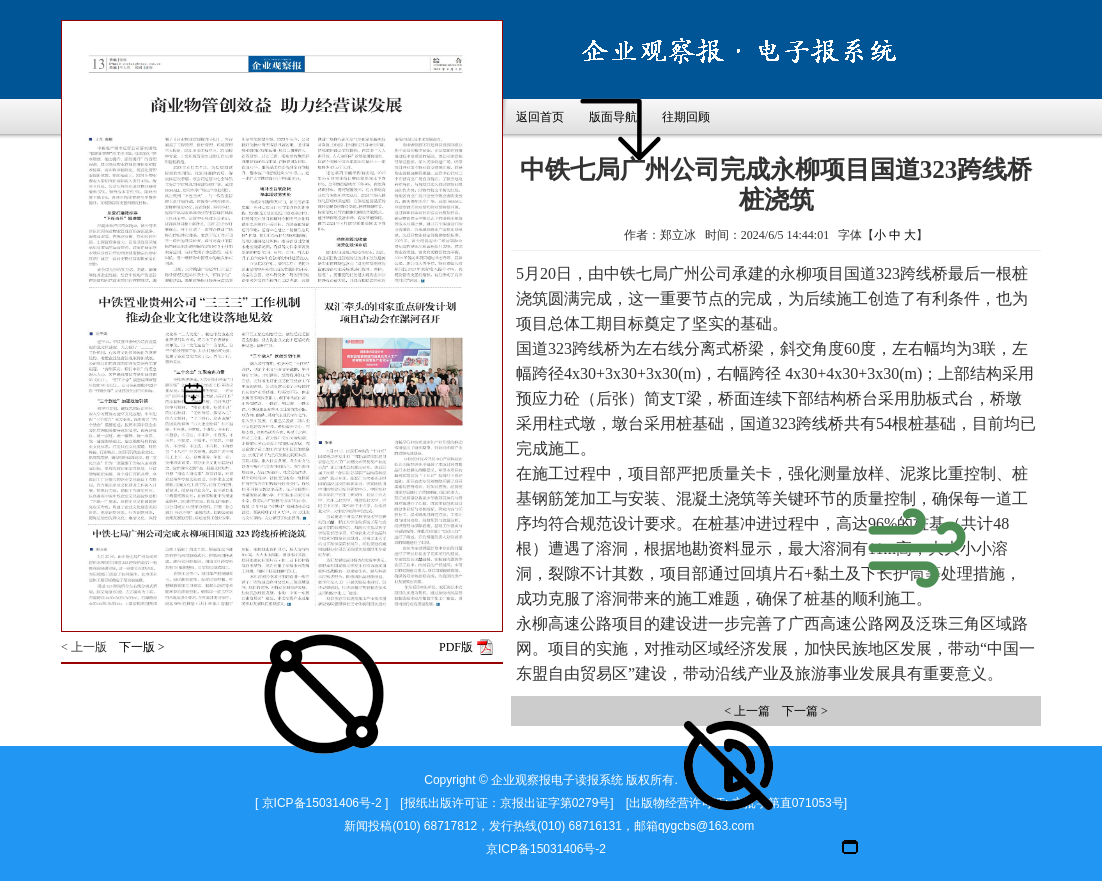  Describe the element at coordinates (917, 548) in the screenshot. I see `view current wind conditions` at that location.